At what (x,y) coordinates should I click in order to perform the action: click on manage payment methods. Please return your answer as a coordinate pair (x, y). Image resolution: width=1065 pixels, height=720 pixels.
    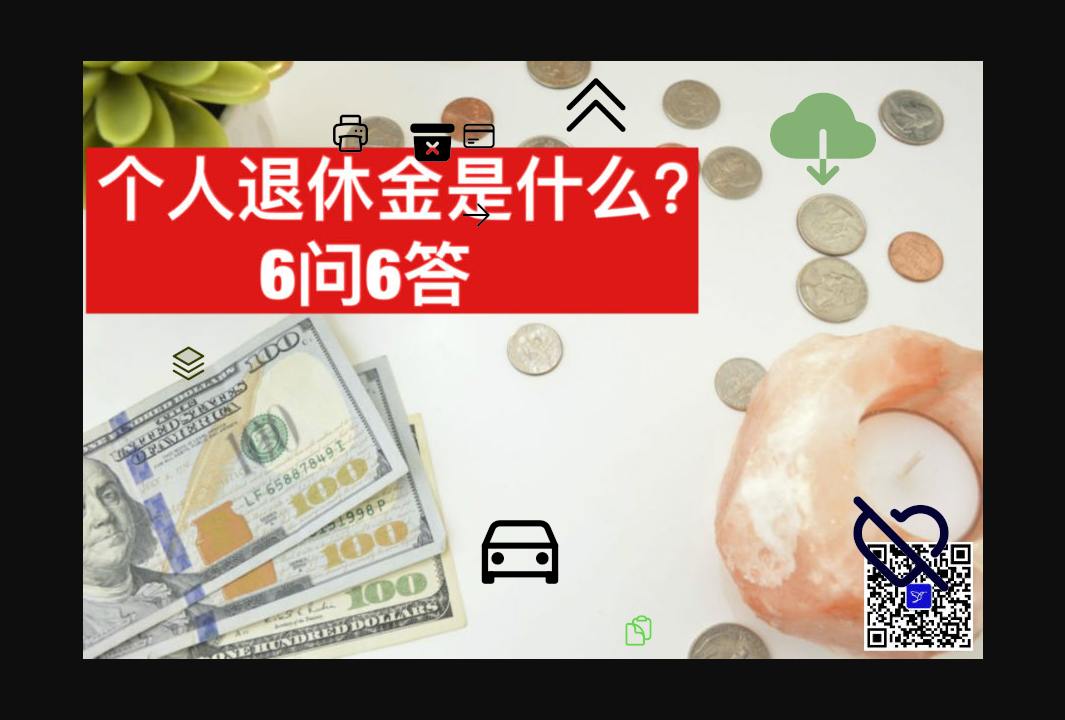
    Looking at the image, I should click on (479, 136).